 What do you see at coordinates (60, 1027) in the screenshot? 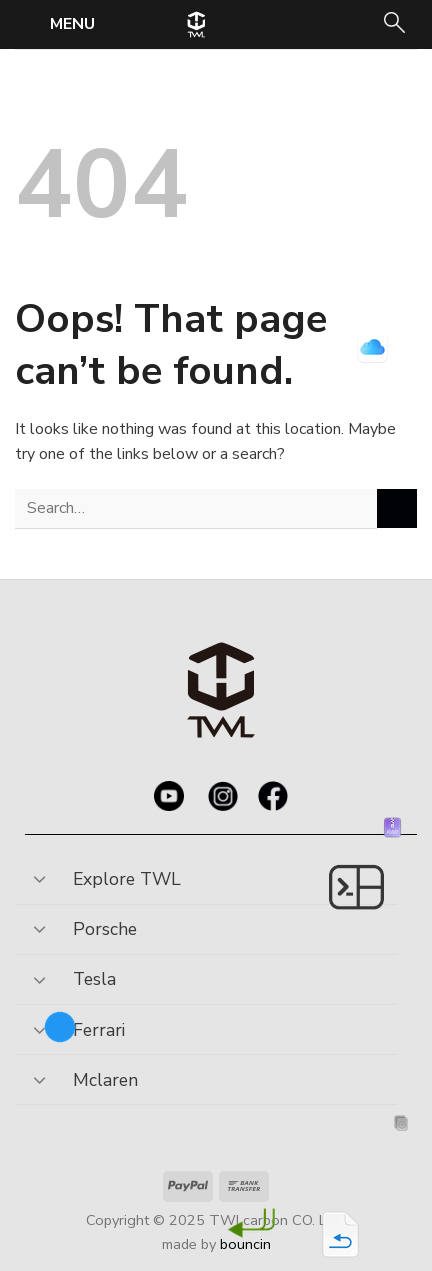
I see `indicates a new or unread item` at bounding box center [60, 1027].